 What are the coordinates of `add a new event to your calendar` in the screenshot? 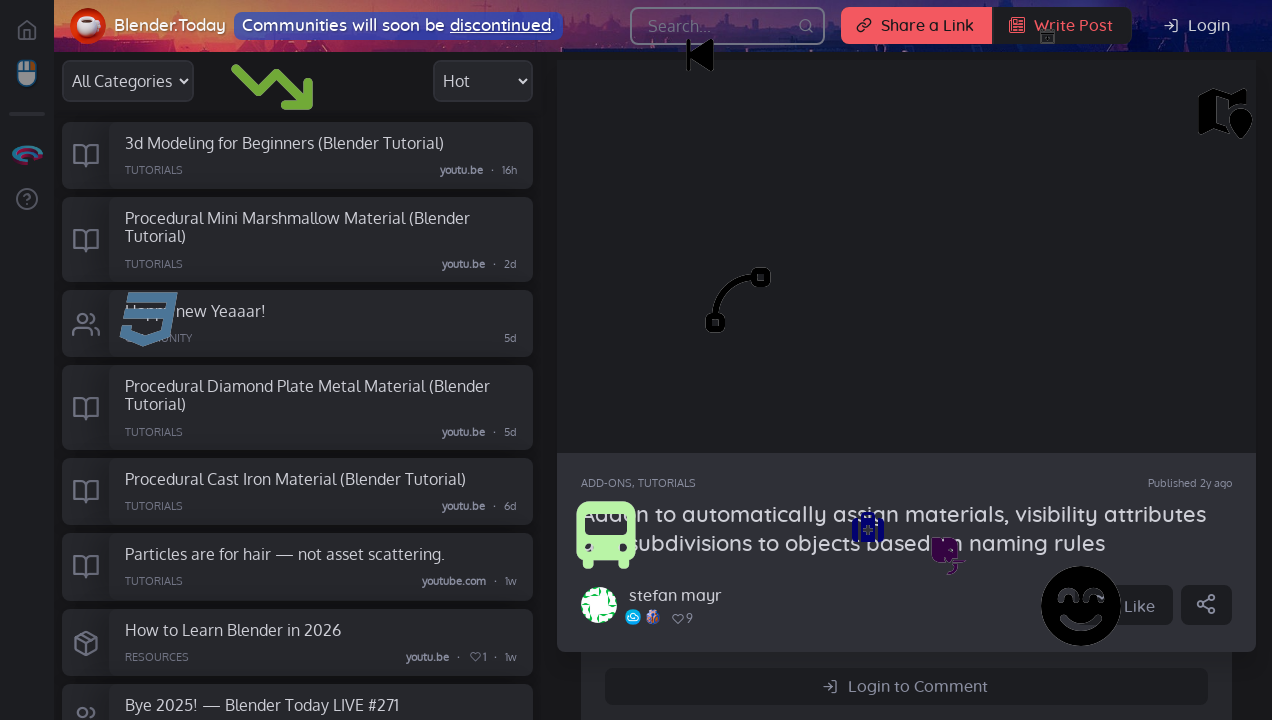 It's located at (1047, 36).